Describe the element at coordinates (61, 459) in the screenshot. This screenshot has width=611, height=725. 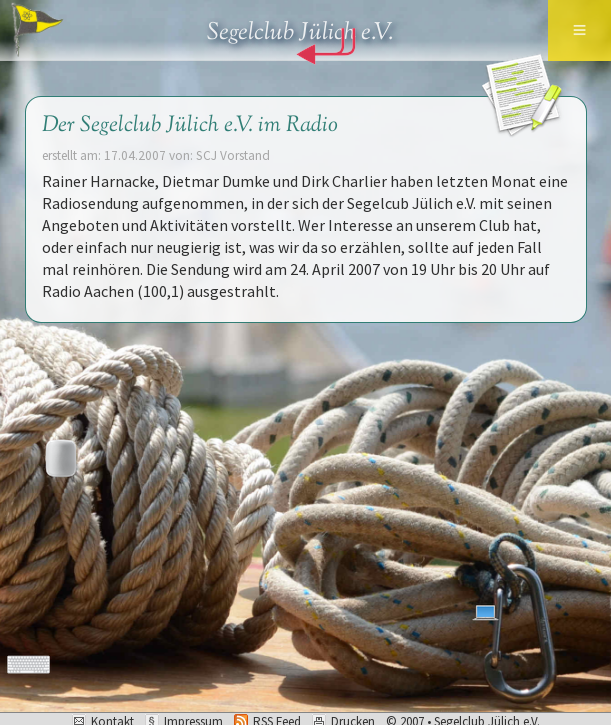
I see `apple homepod smart speaker device` at that location.